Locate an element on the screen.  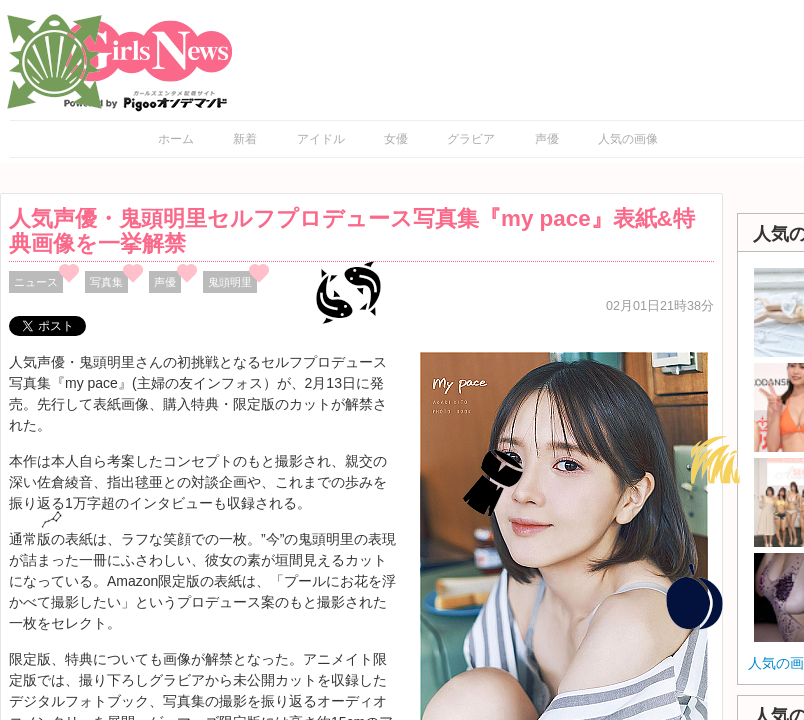
share or broadcast game achievement is located at coordinates (54, 61).